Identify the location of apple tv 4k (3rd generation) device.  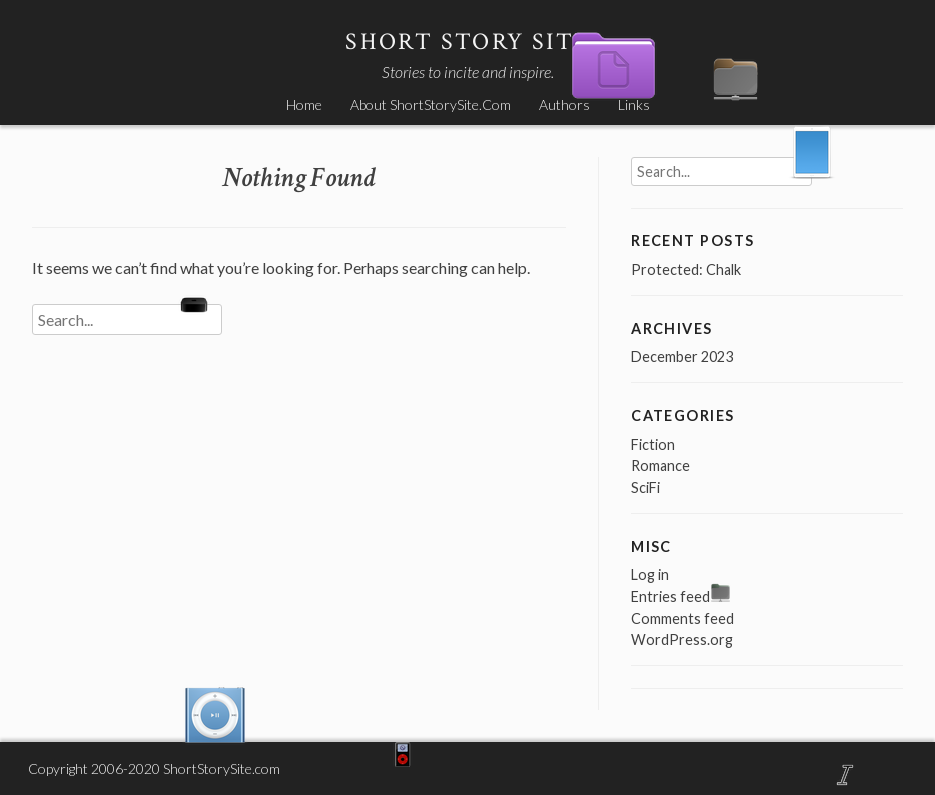
(194, 301).